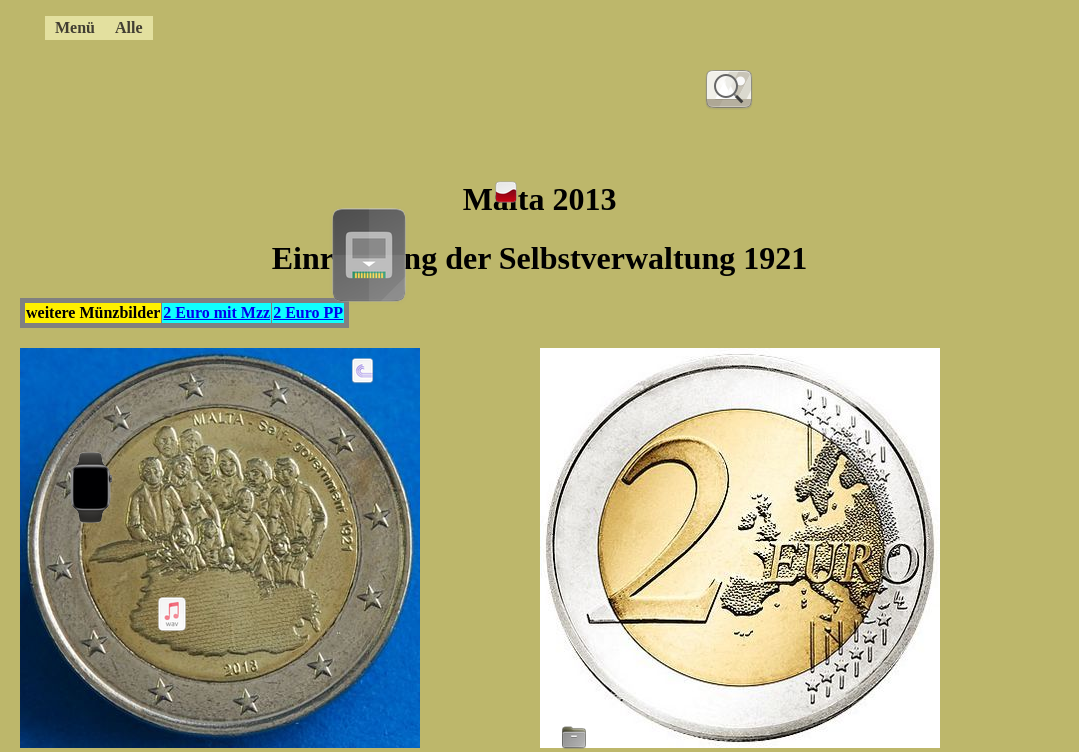 This screenshot has height=752, width=1079. Describe the element at coordinates (729, 89) in the screenshot. I see `open the image viewer application` at that location.